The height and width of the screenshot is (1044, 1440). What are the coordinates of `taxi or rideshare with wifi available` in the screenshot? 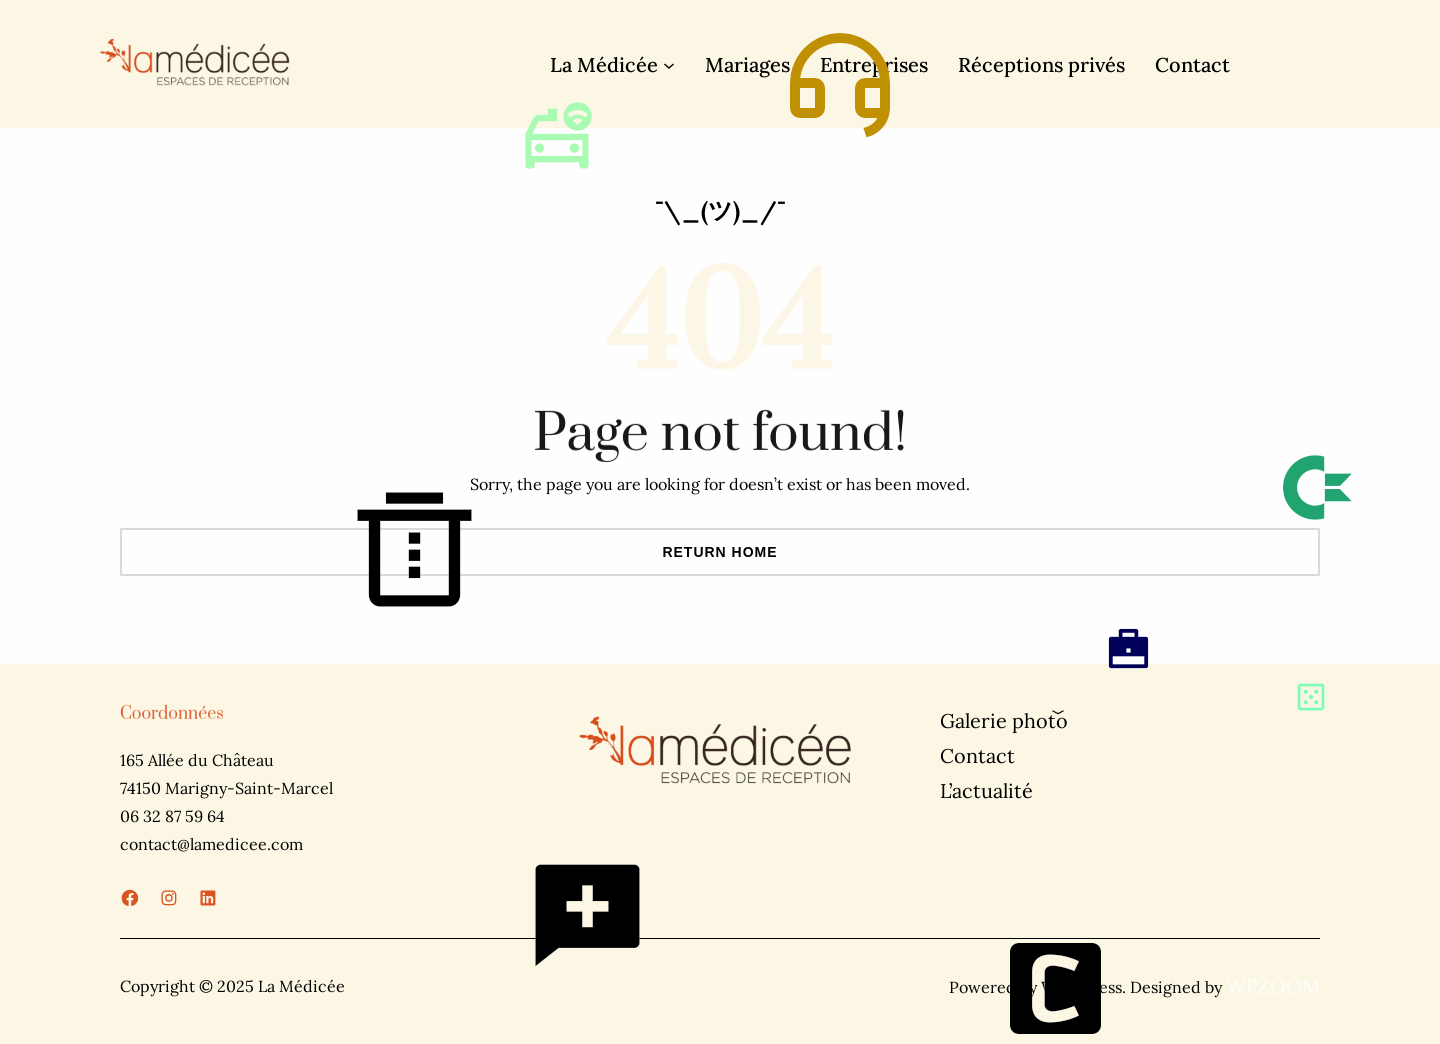 It's located at (557, 137).